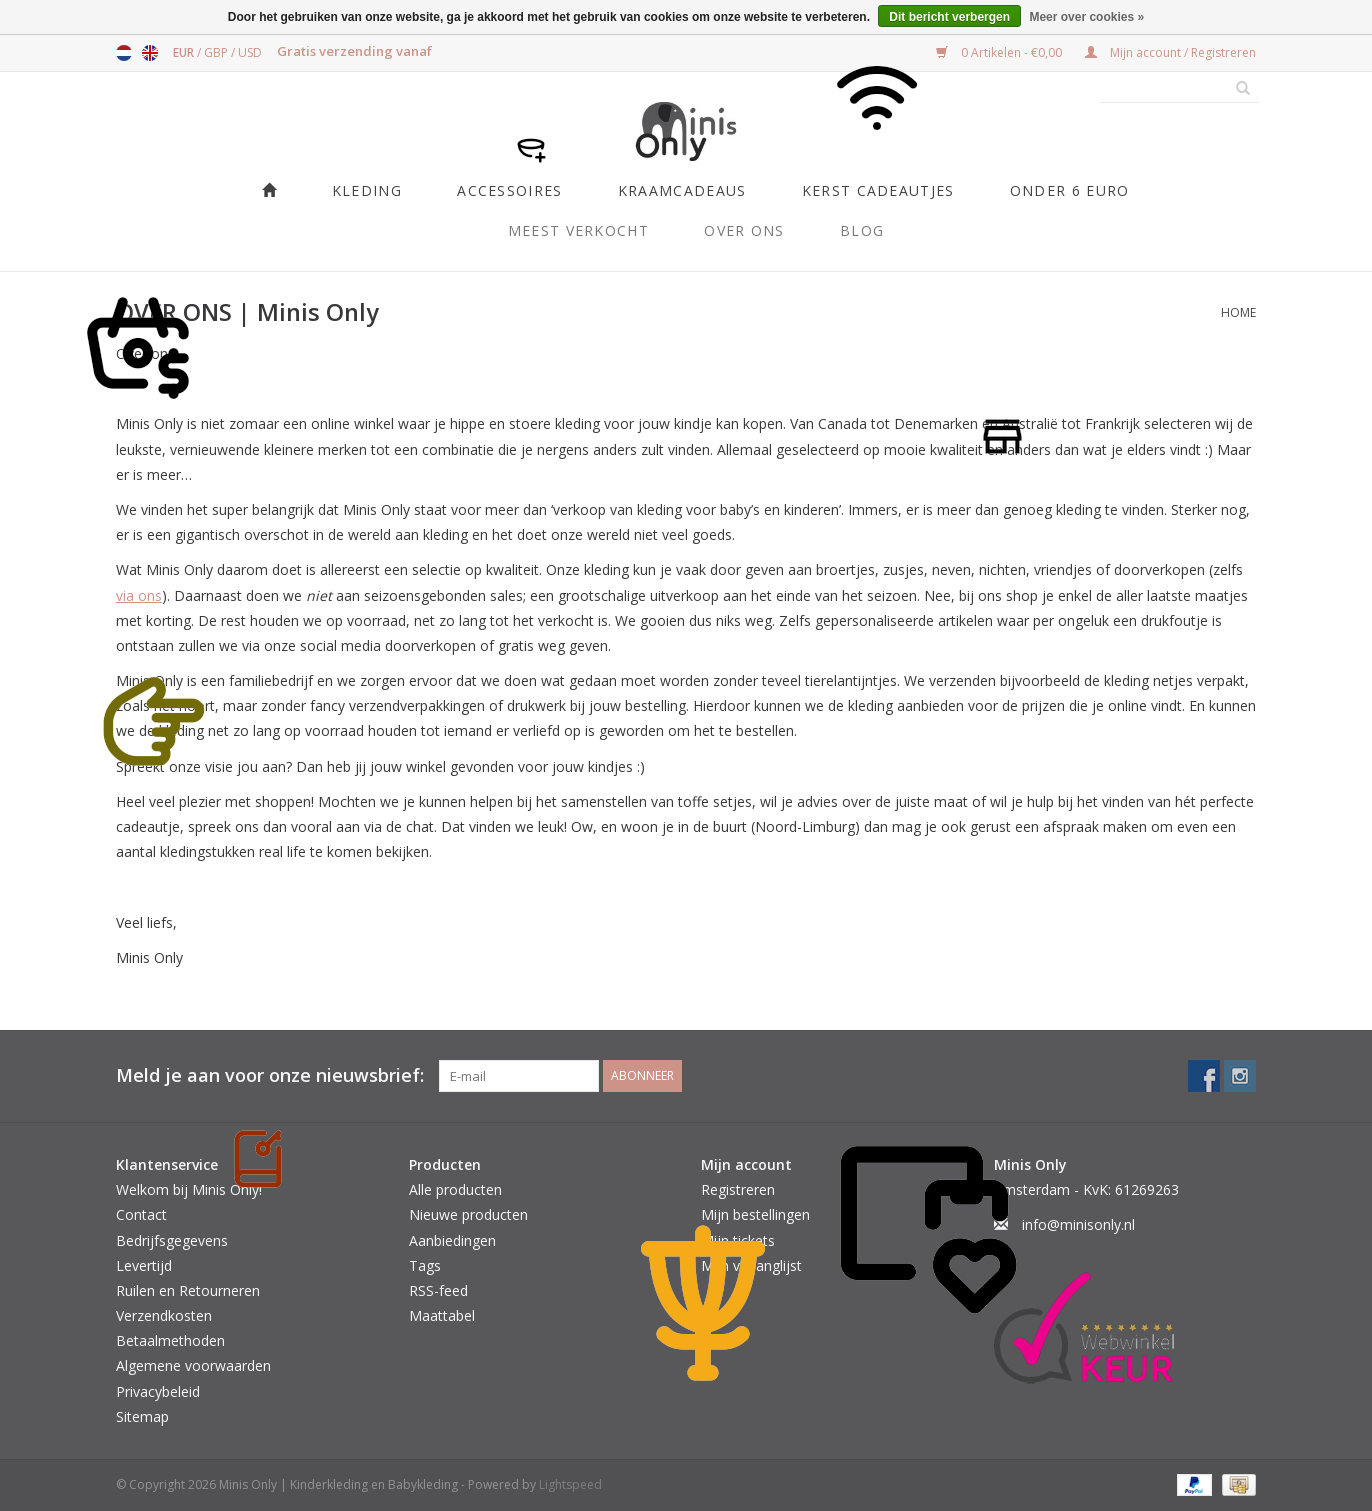  Describe the element at coordinates (924, 1221) in the screenshot. I see `favorite or like a connected device` at that location.